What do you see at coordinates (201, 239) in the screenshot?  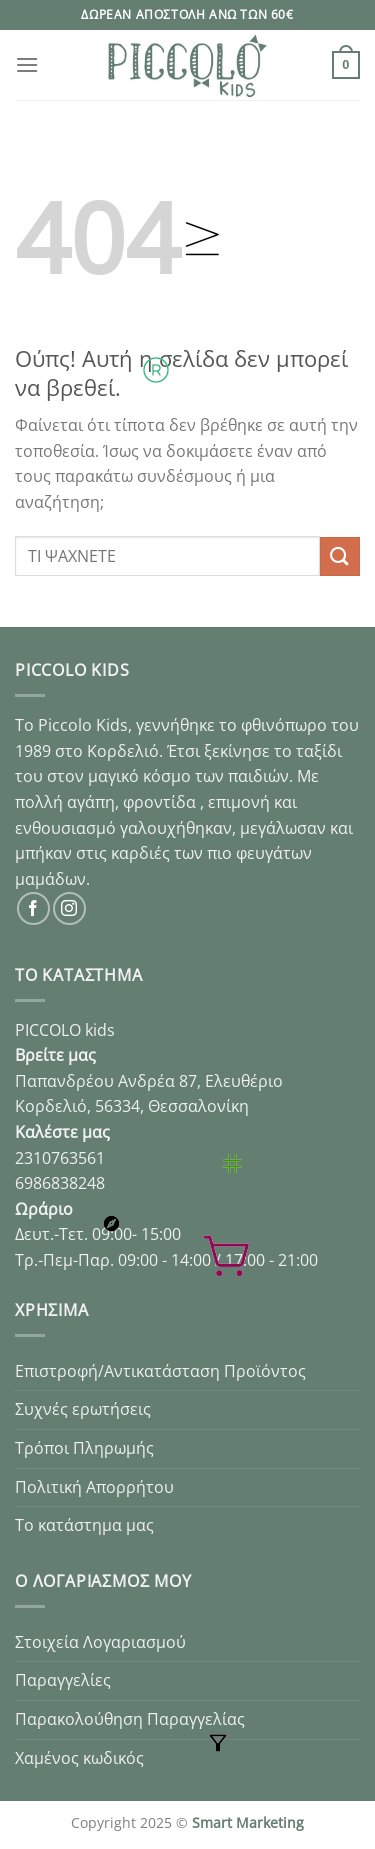 I see `greater than or equal to mathematical operator` at bounding box center [201, 239].